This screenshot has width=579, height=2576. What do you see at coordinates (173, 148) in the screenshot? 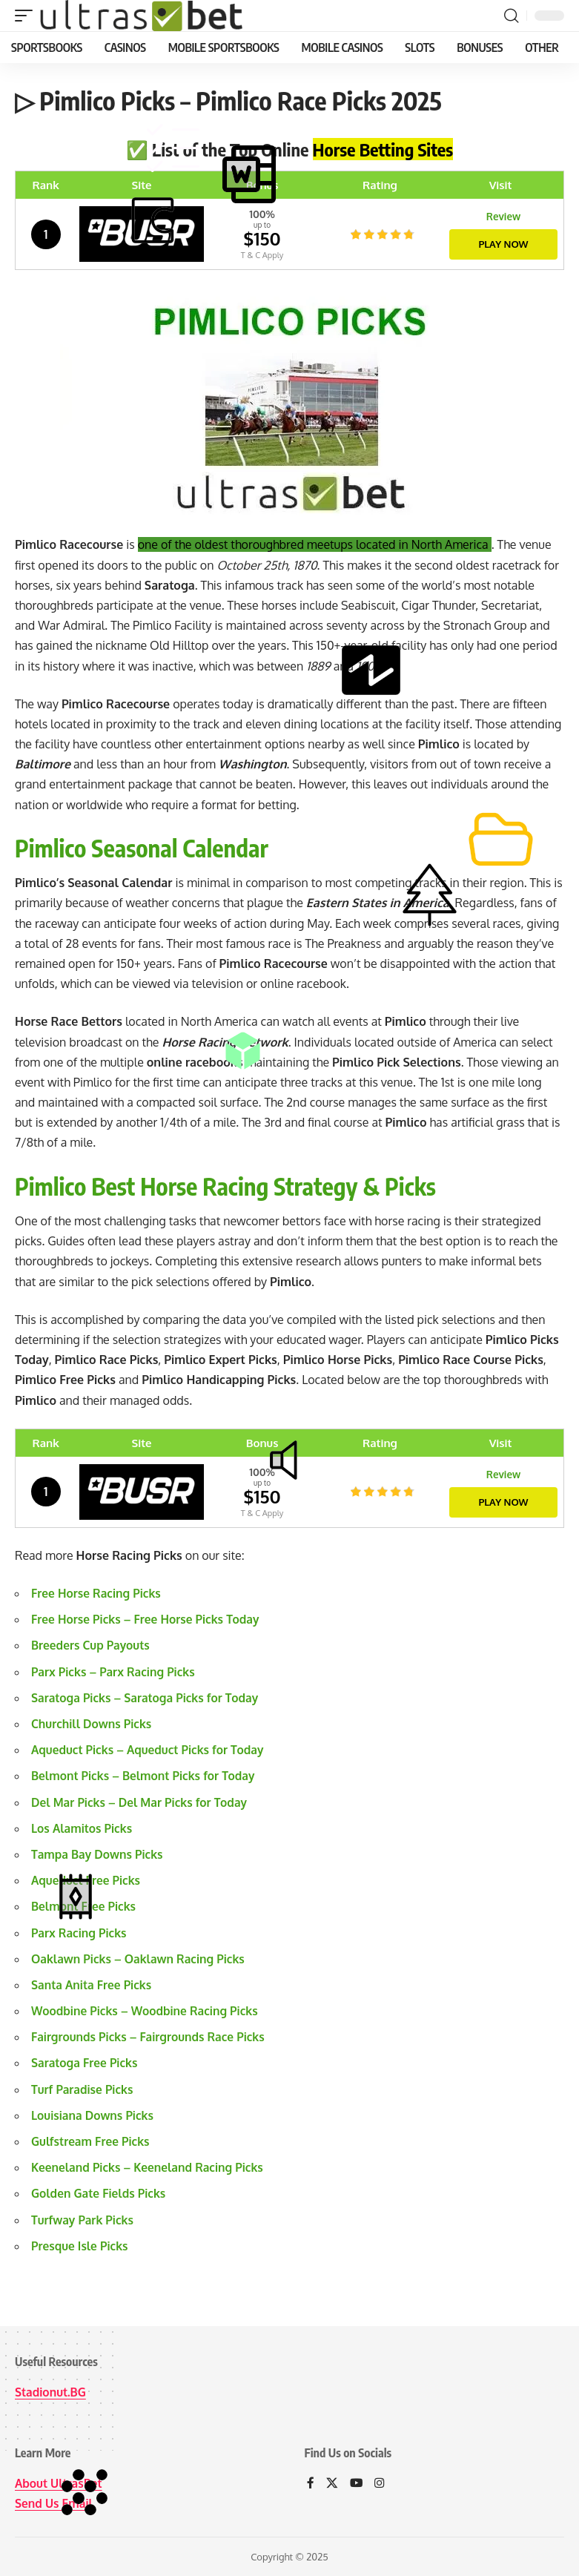
I see `view completed tasks or checklist` at bounding box center [173, 148].